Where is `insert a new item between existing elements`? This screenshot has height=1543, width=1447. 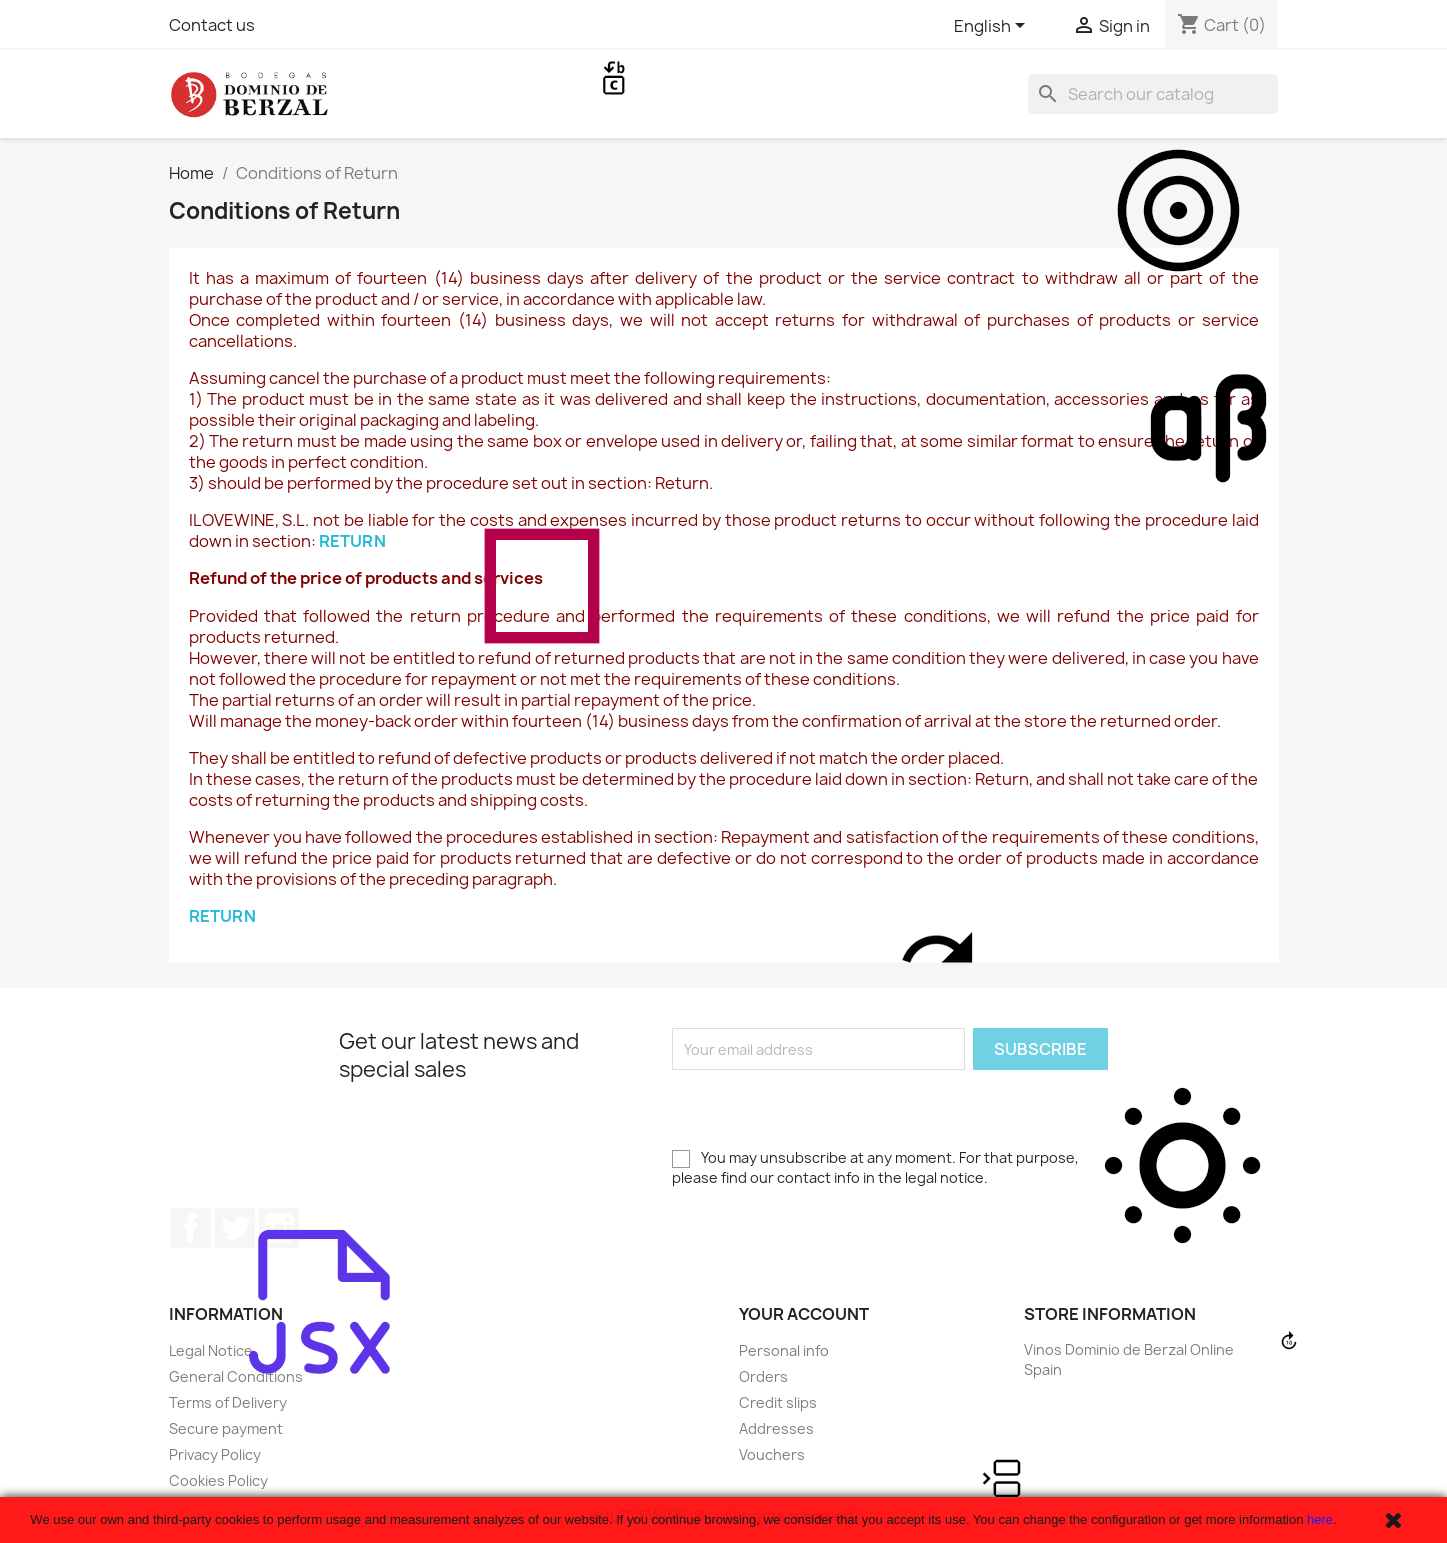
insert a new item between existing elements is located at coordinates (1001, 1478).